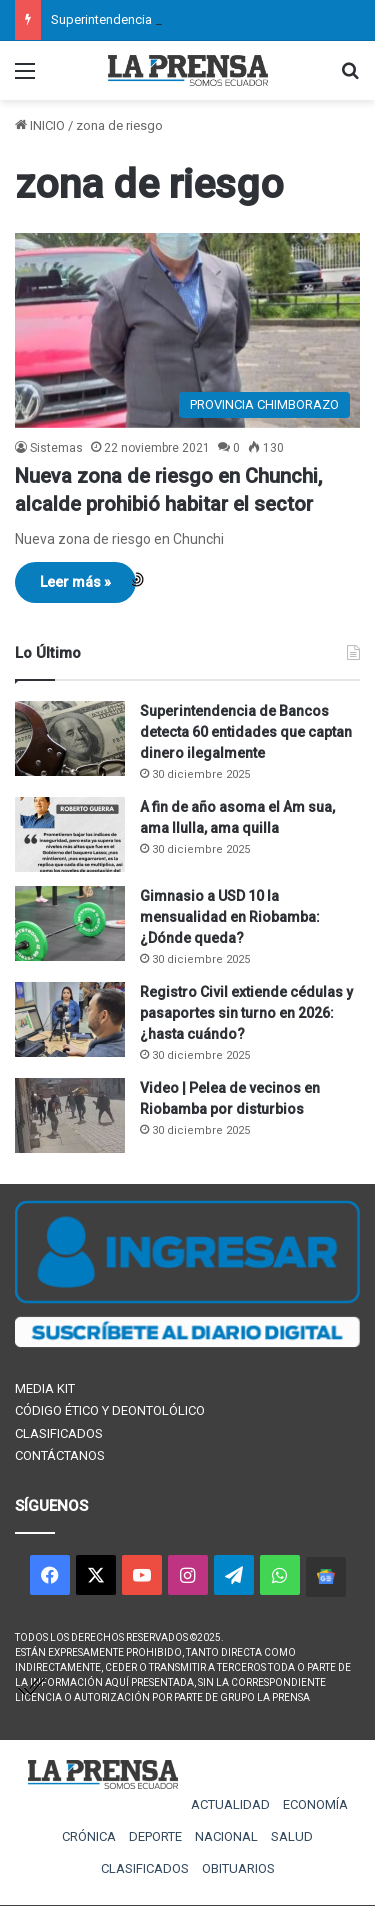  I want to click on indicates all tasks or items are complete, so click(31, 1686).